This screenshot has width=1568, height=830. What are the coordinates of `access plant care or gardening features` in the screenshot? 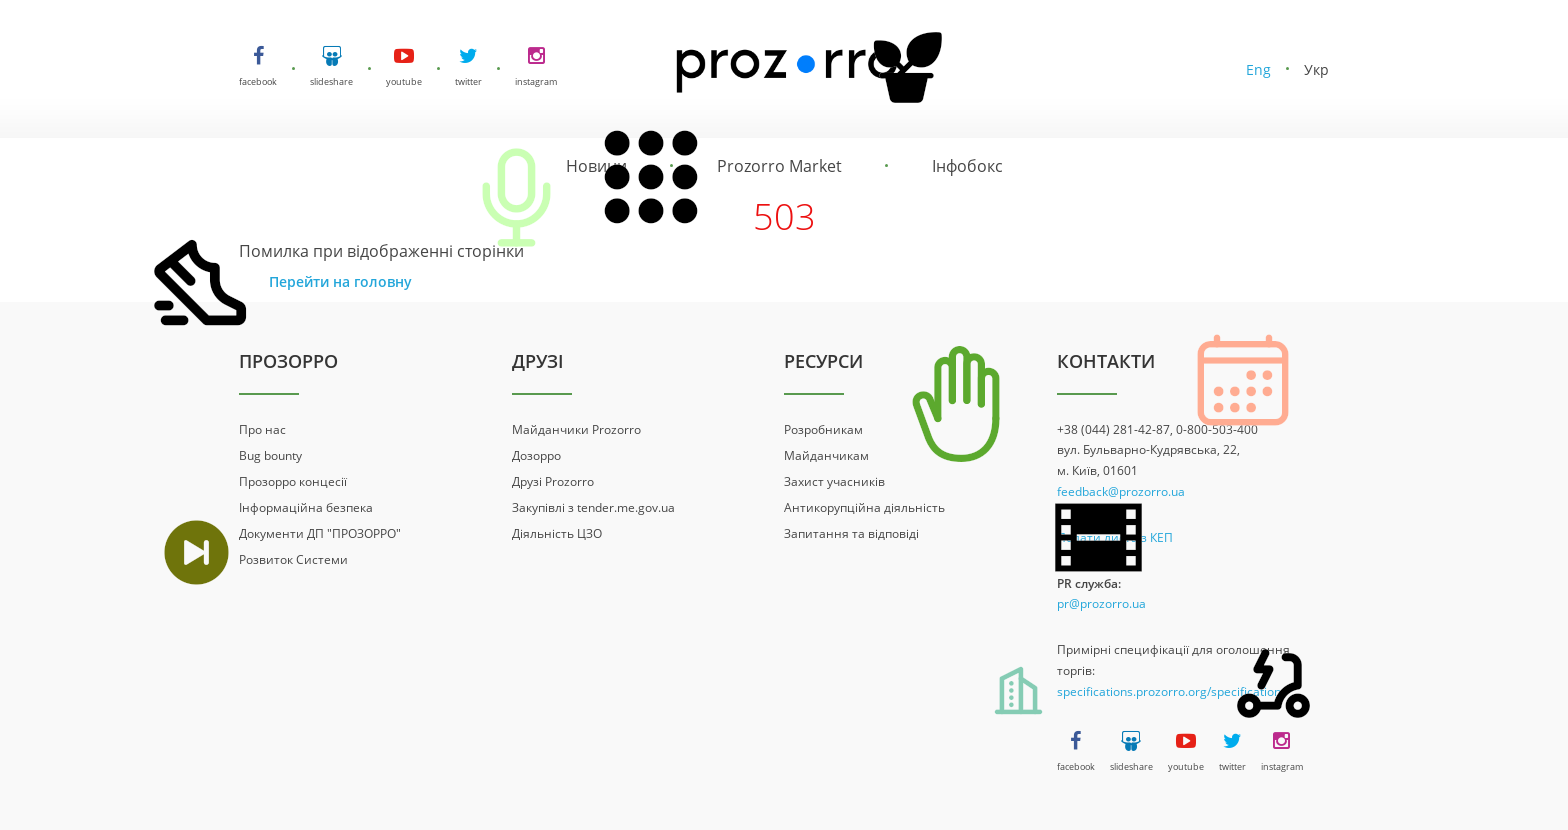 It's located at (906, 67).